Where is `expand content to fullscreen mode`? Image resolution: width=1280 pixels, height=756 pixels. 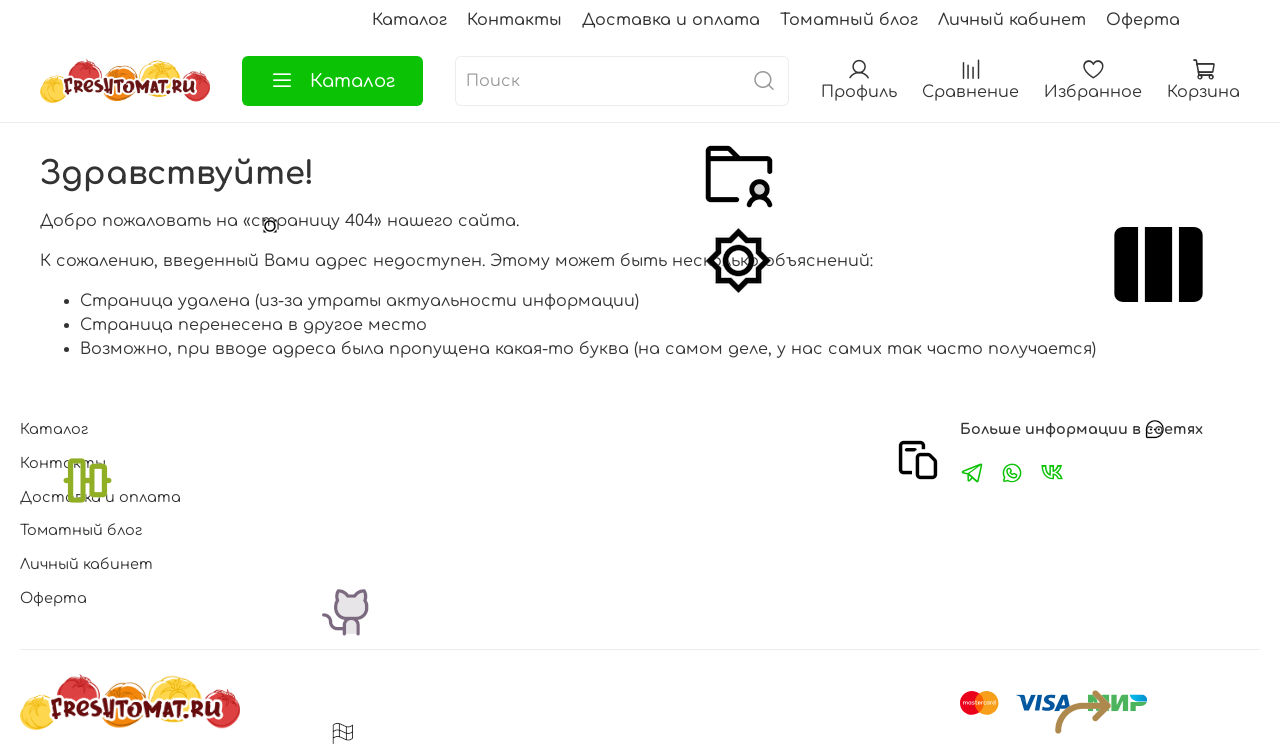
expand content to fullscreen mode is located at coordinates (270, 226).